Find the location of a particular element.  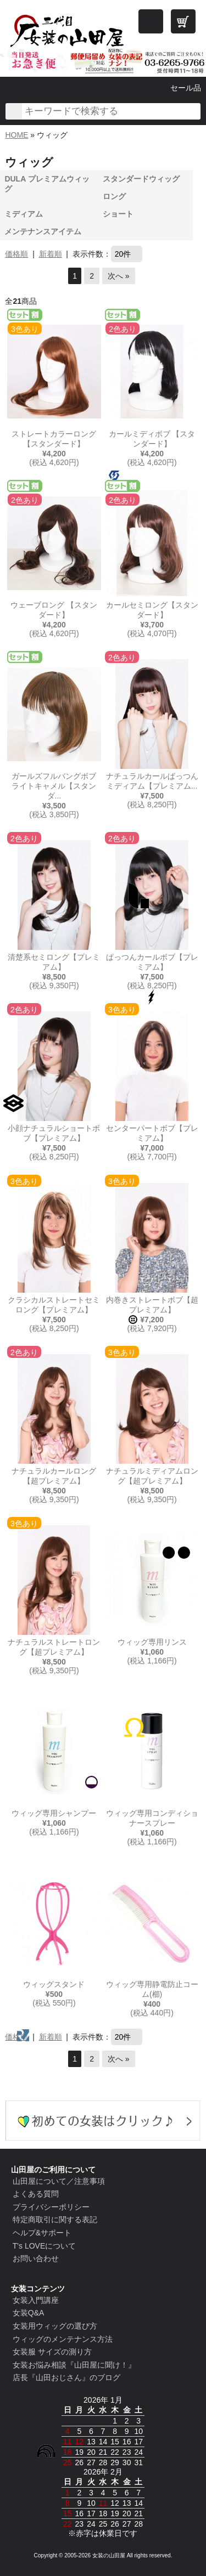

indicates RISC-V architecture compatibility is located at coordinates (23, 2035).